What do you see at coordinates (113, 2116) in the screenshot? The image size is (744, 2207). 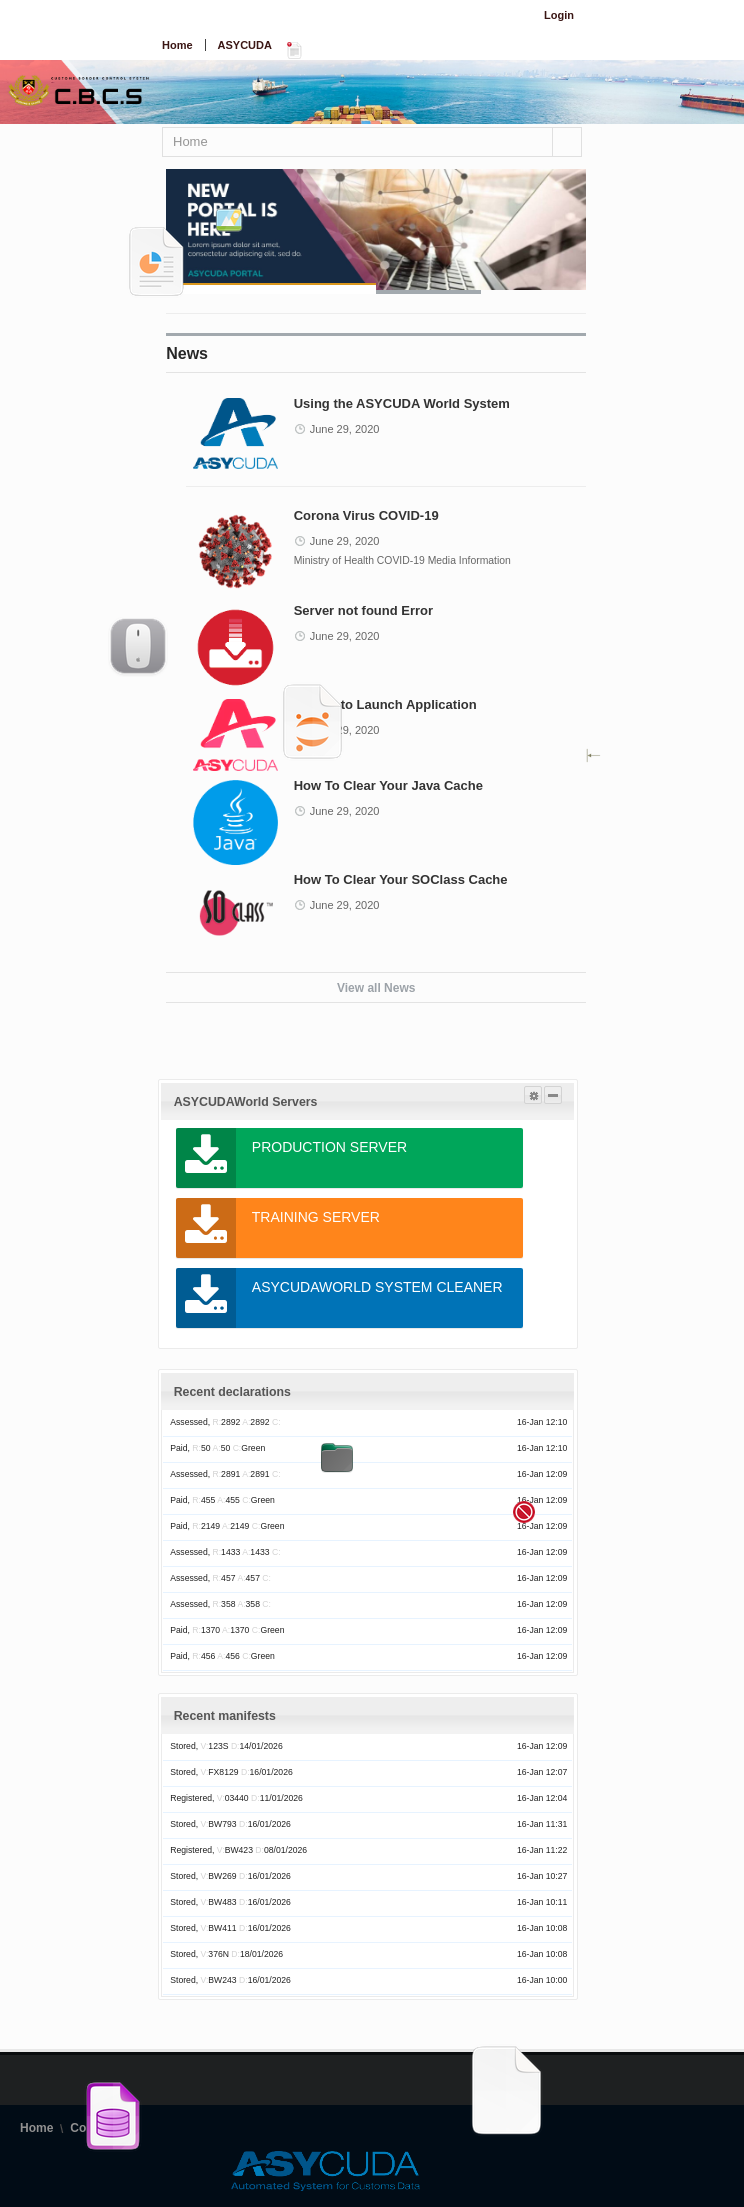 I see `open a database template file` at bounding box center [113, 2116].